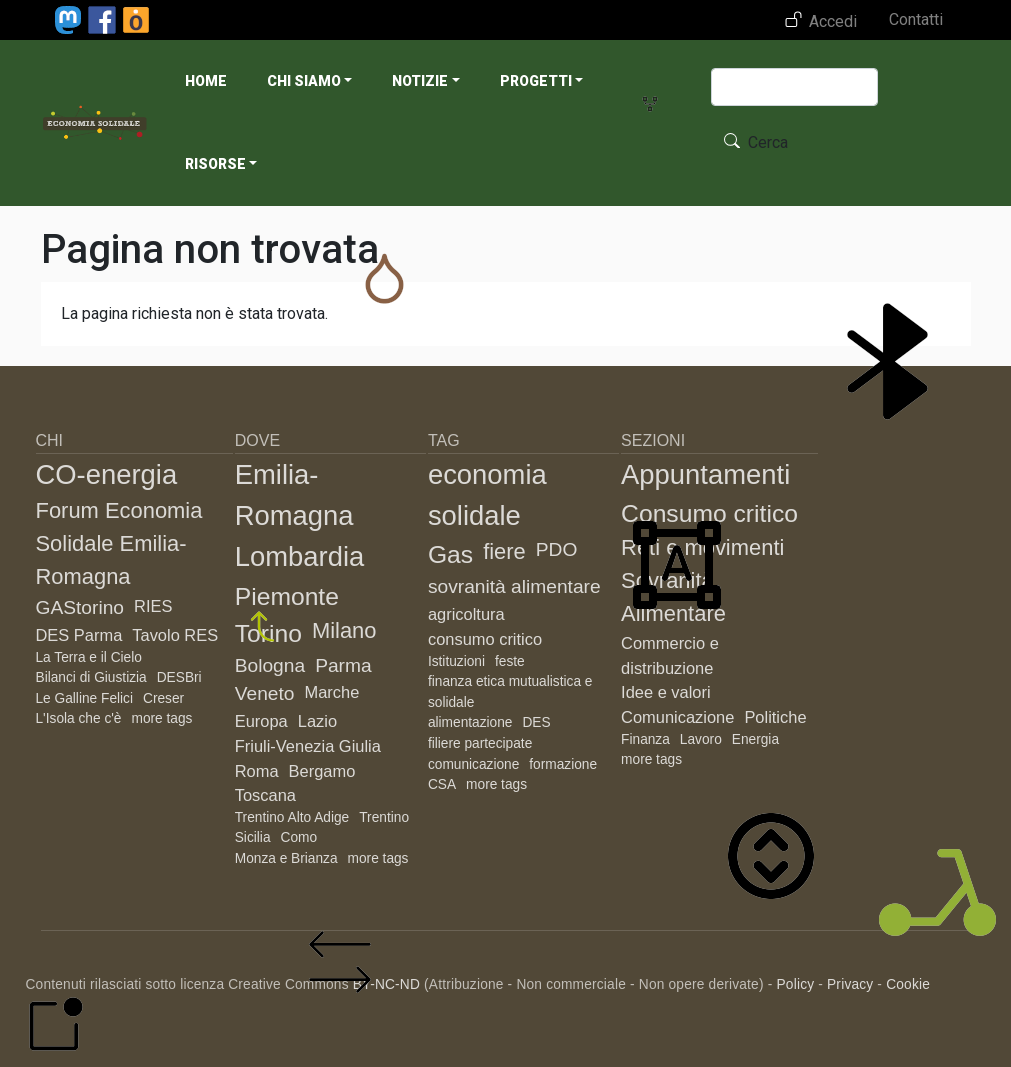  What do you see at coordinates (677, 565) in the screenshot?
I see `edit text box formatting` at bounding box center [677, 565].